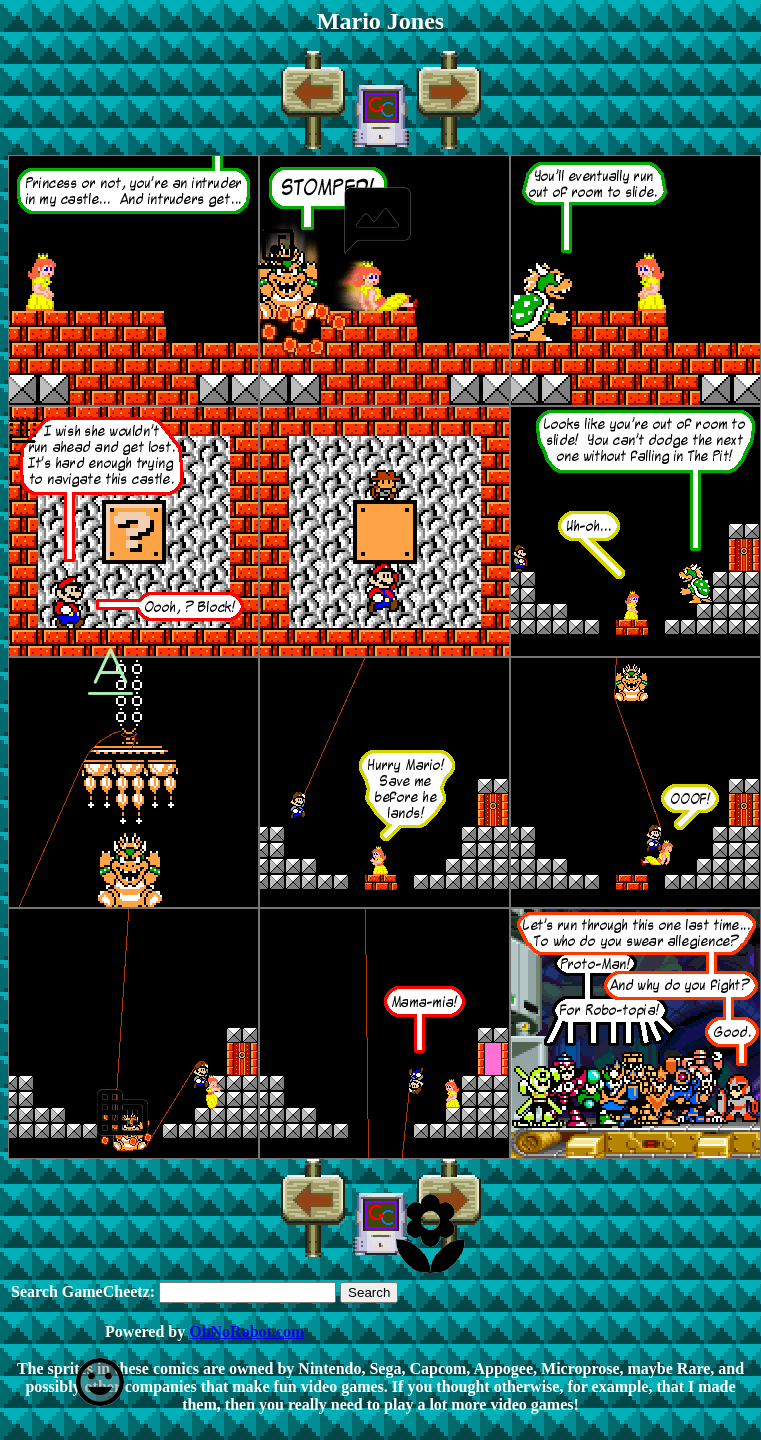 This screenshot has height=1440, width=761. I want to click on access your music library, so click(274, 249).